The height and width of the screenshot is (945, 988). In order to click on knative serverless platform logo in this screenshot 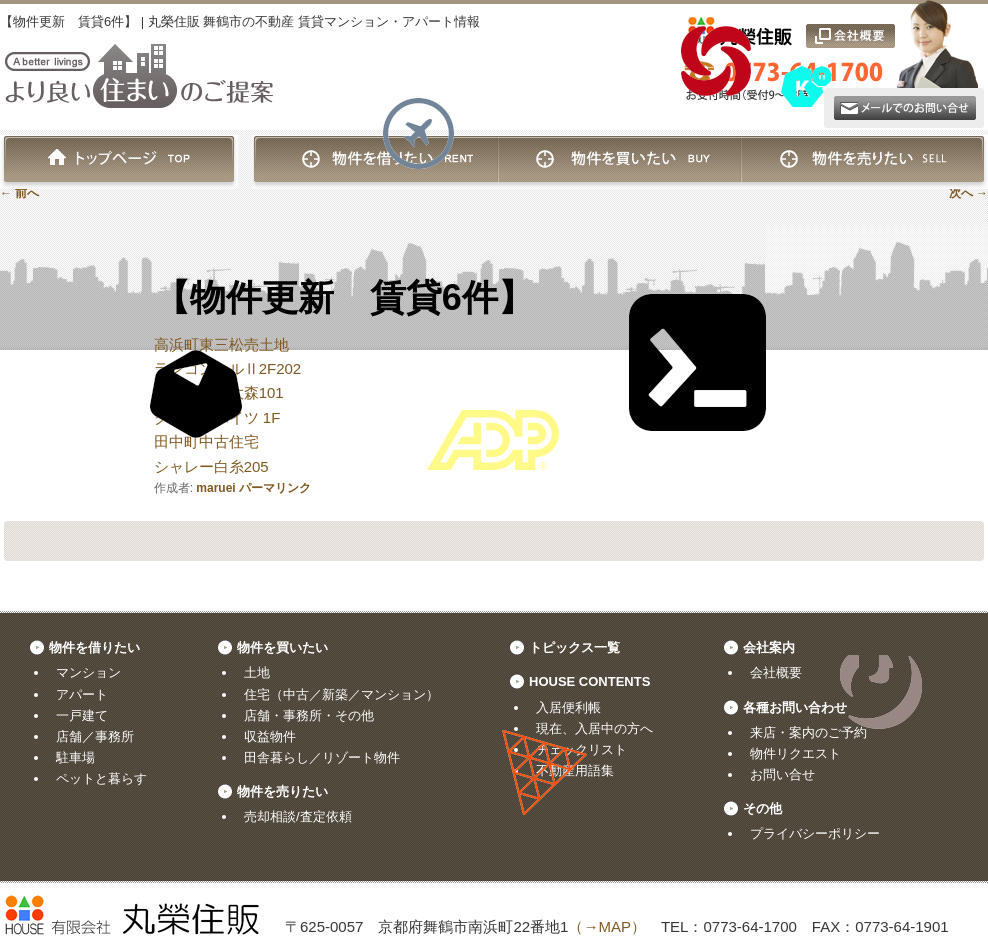, I will do `click(806, 86)`.